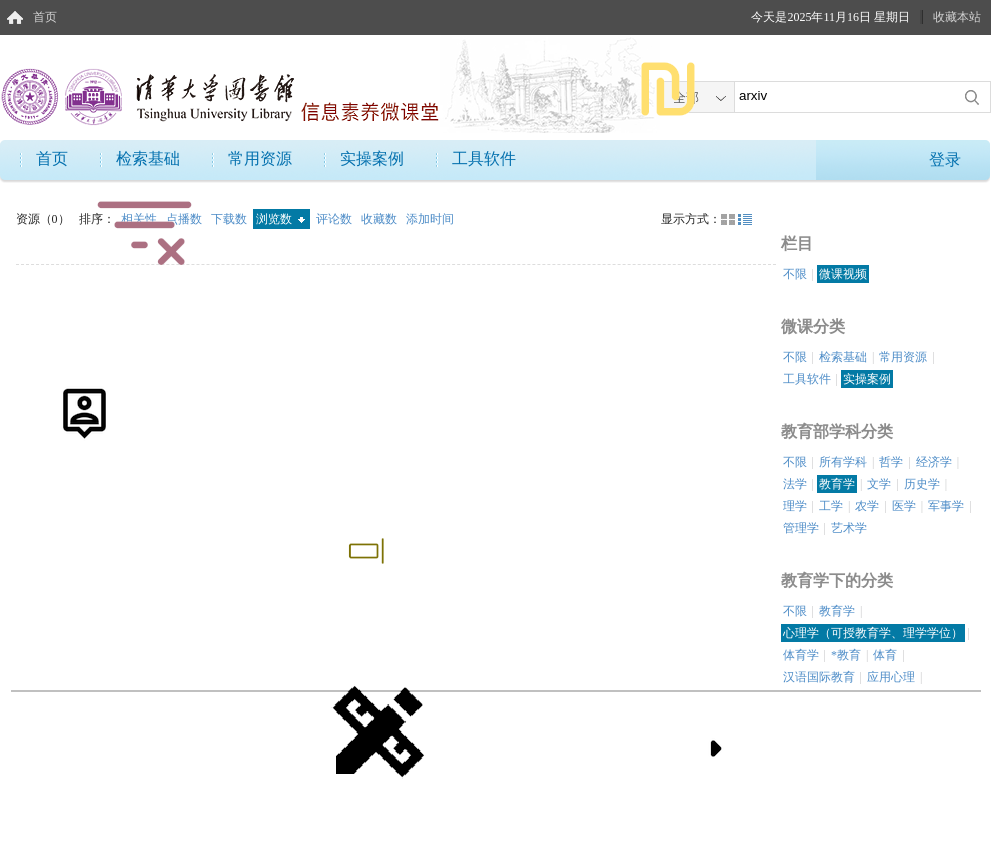 The width and height of the screenshot is (991, 849). I want to click on view a person's location on the map, so click(84, 412).